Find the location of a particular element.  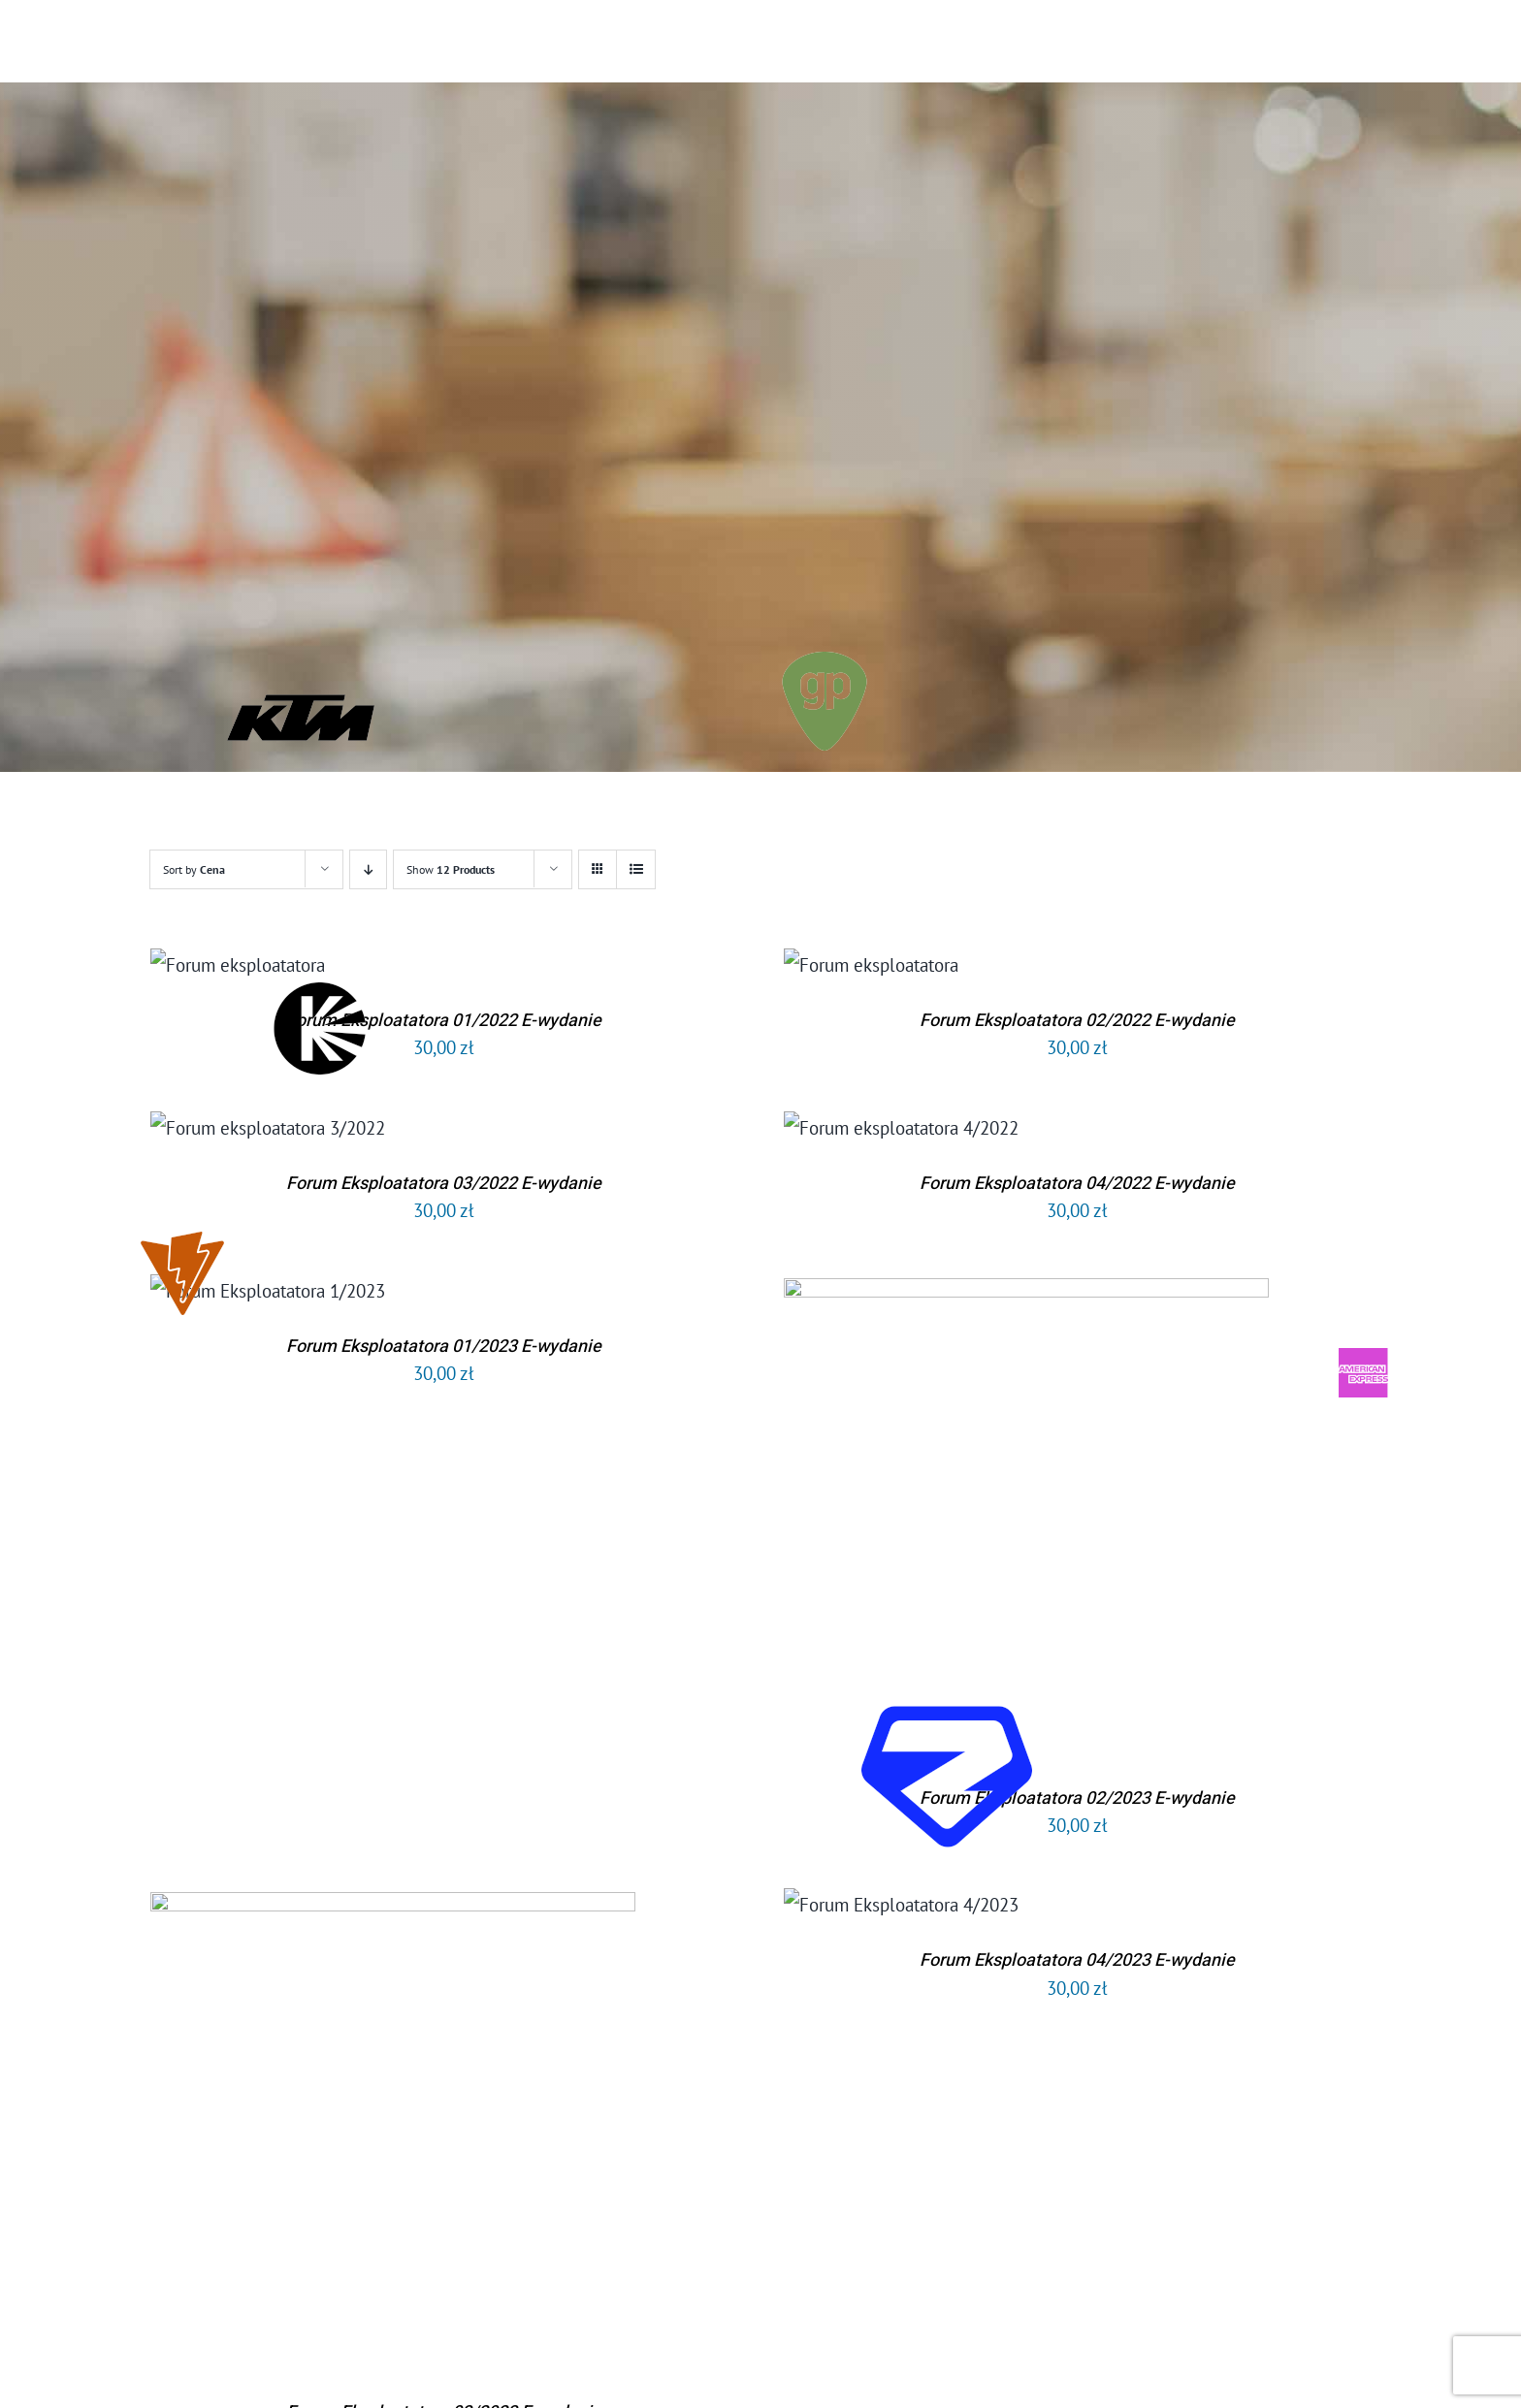

open the Kinopoisk app is located at coordinates (319, 1028).